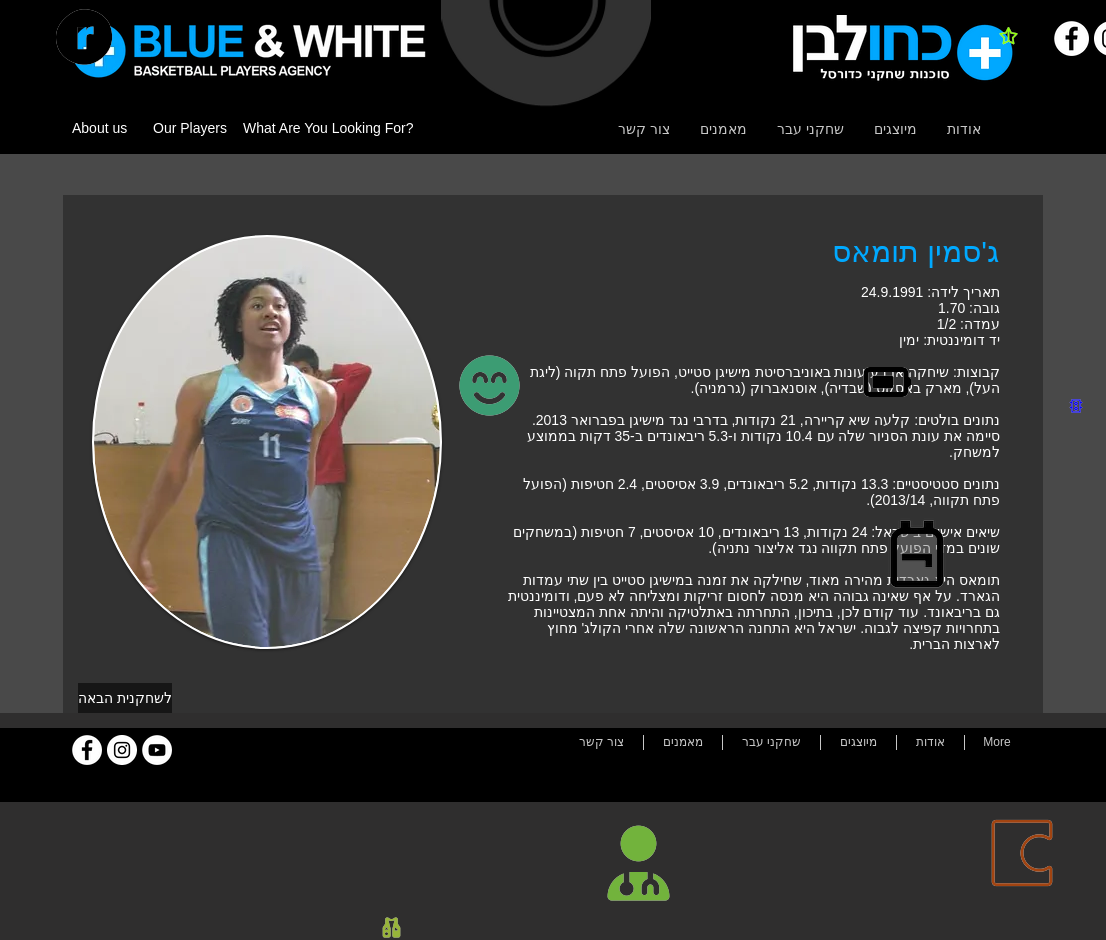 The height and width of the screenshot is (940, 1106). I want to click on access your backpack or inventory, so click(917, 554).